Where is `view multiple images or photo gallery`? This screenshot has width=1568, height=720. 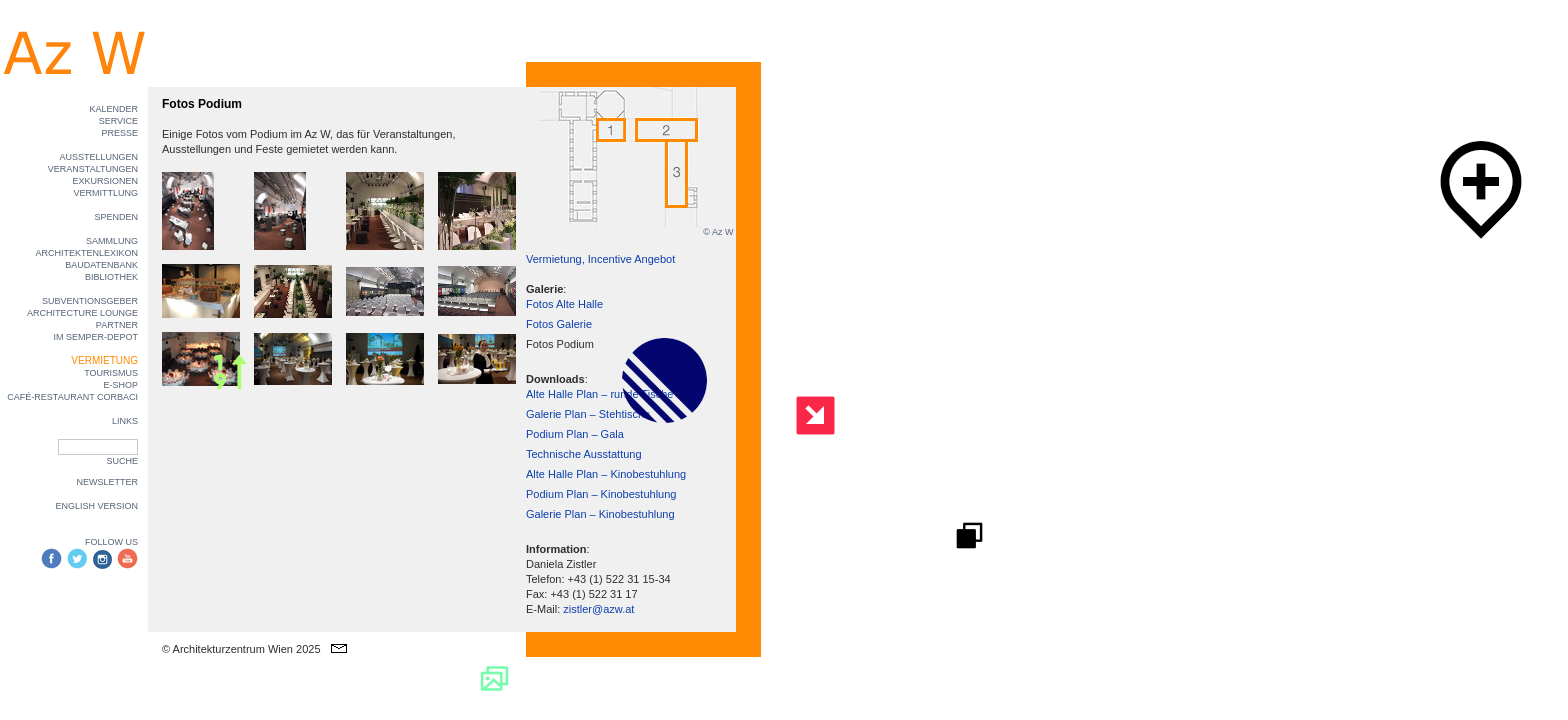
view multiple images or photo gallery is located at coordinates (494, 678).